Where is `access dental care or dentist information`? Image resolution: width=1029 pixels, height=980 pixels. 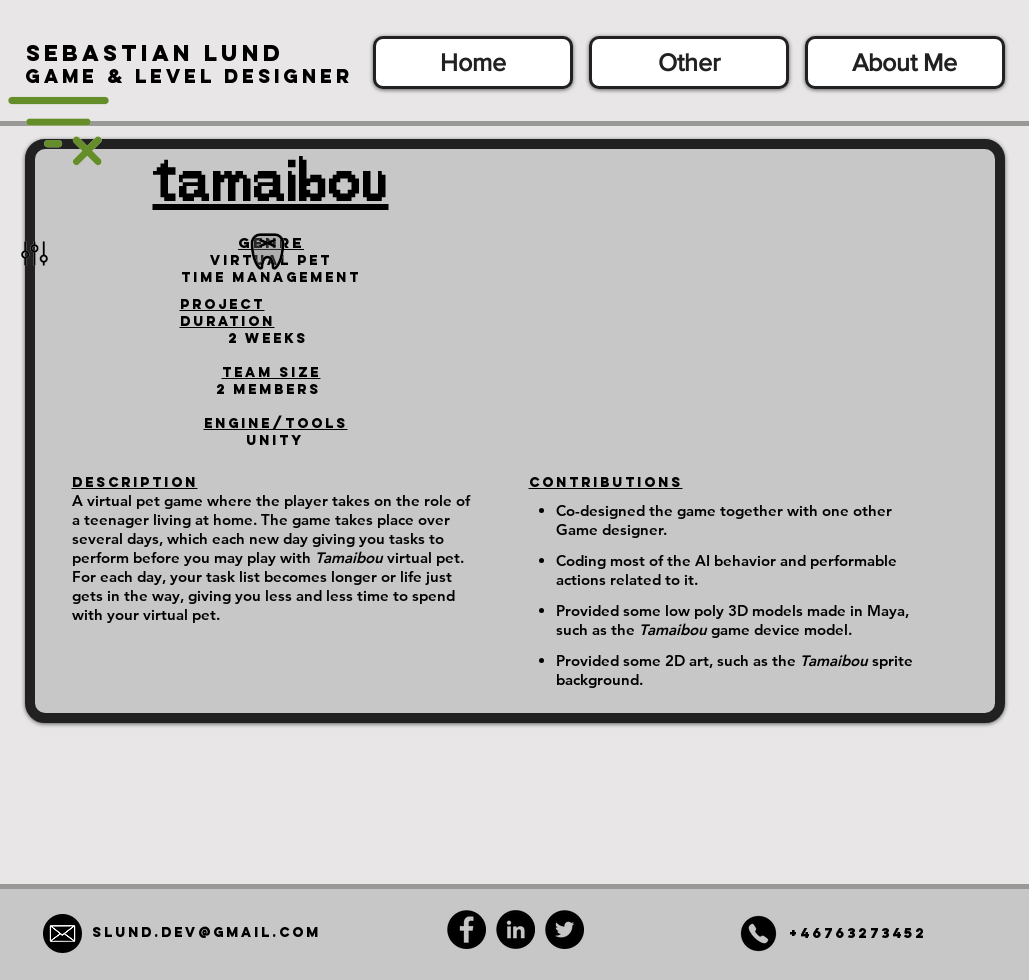 access dental care or dentist information is located at coordinates (267, 251).